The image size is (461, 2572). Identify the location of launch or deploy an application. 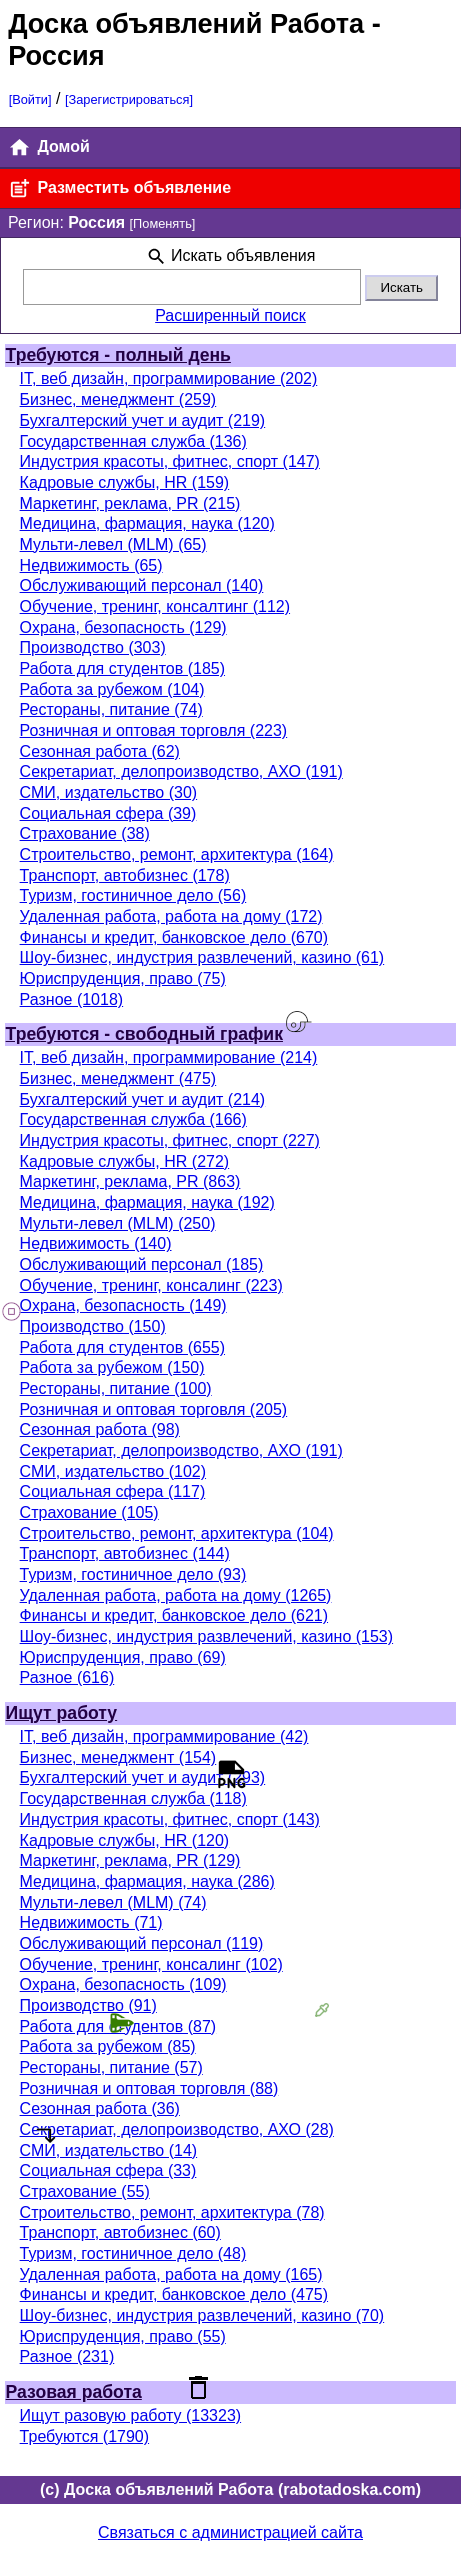
(123, 2023).